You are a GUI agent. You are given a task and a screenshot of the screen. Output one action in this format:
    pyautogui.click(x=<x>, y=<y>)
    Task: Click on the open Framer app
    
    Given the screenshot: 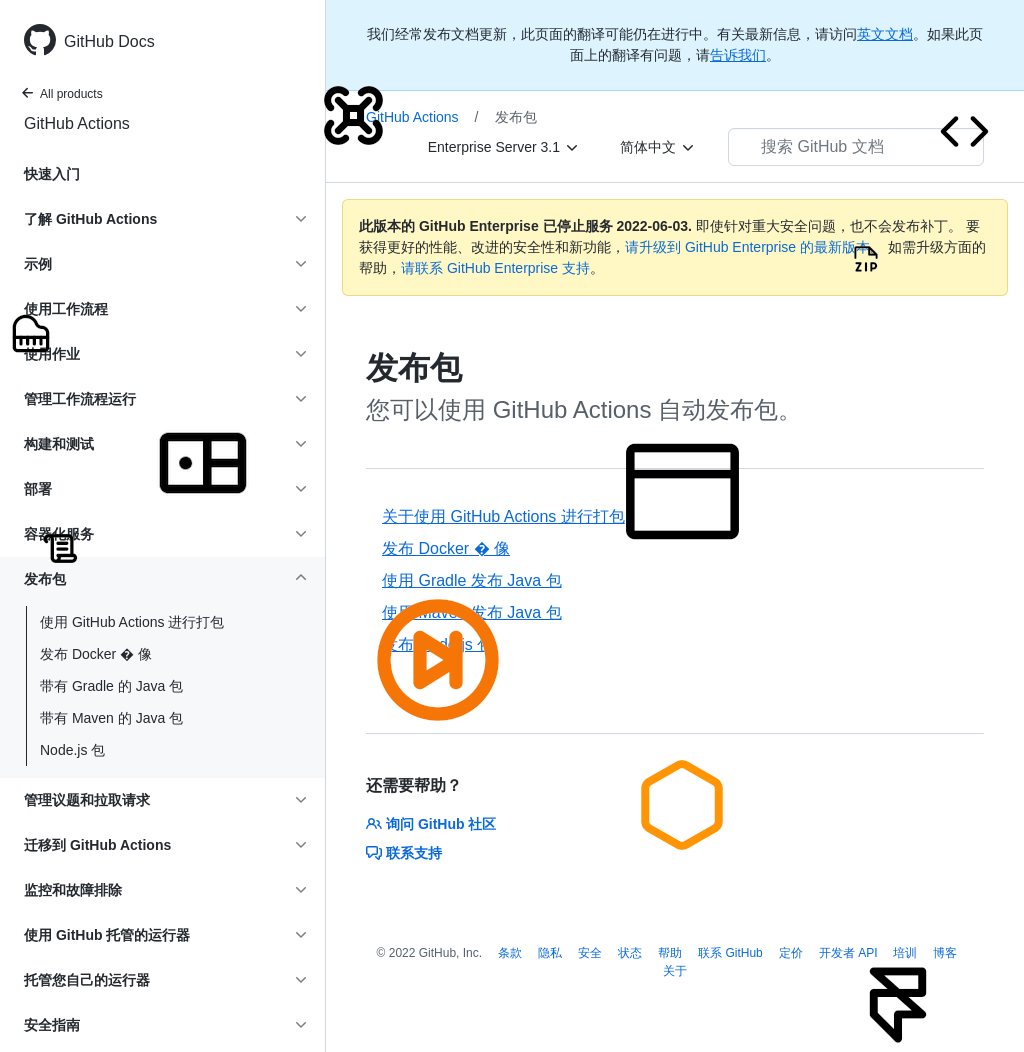 What is the action you would take?
    pyautogui.click(x=898, y=1001)
    